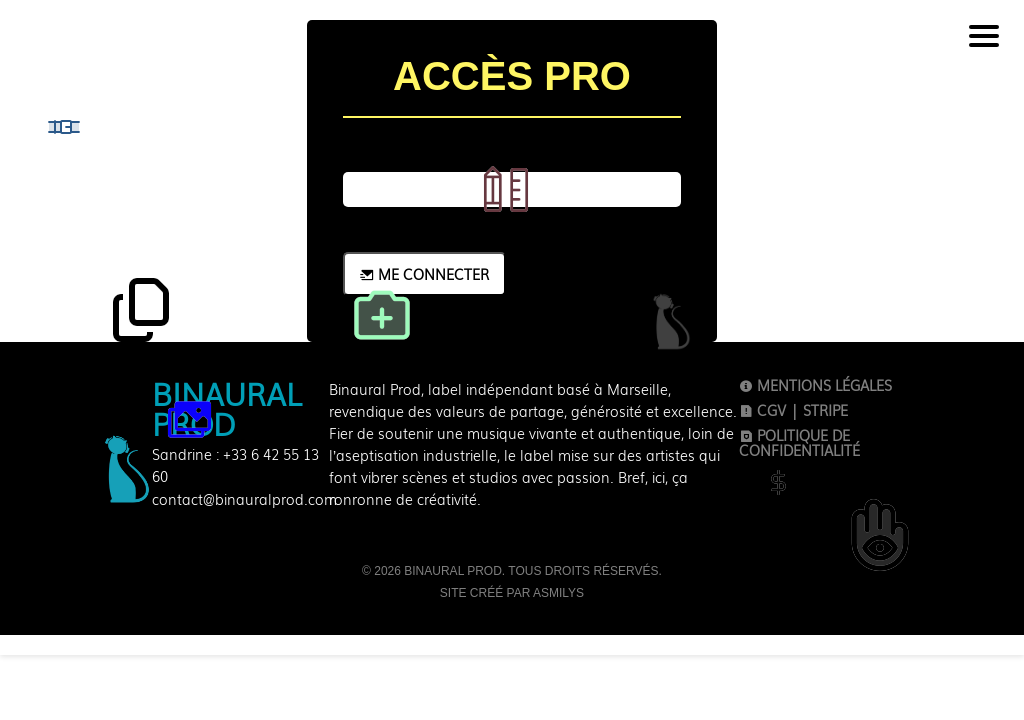 This screenshot has width=1024, height=720. I want to click on access design or editing tools, so click(506, 190).